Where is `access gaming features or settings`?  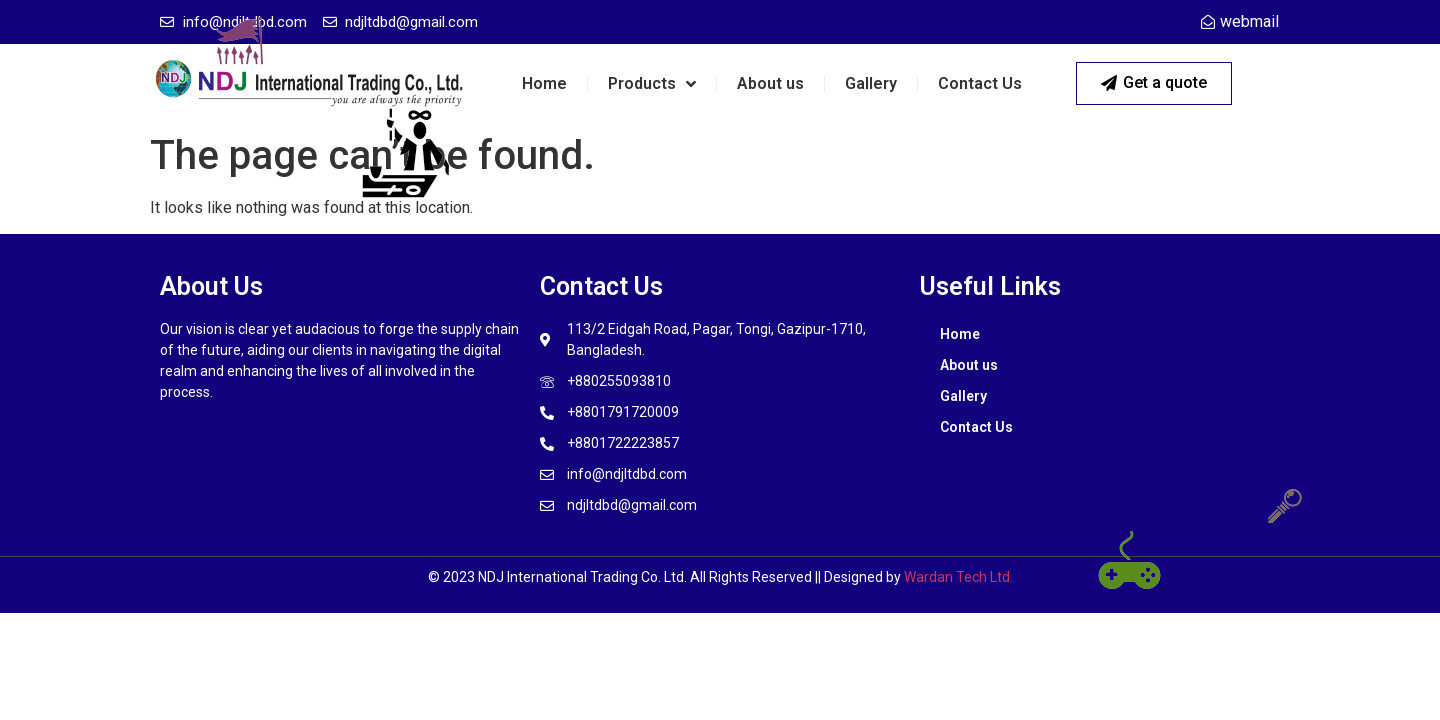 access gaming features or settings is located at coordinates (1129, 562).